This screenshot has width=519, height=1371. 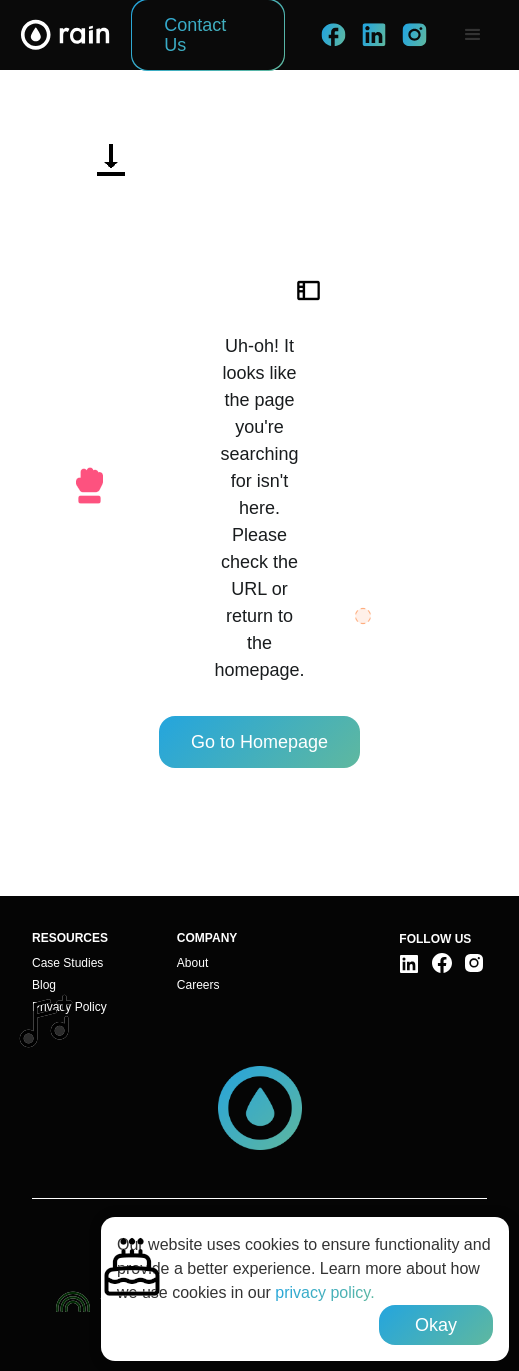 I want to click on indicates LGBTQ+ or pride-related content, so click(x=73, y=1303).